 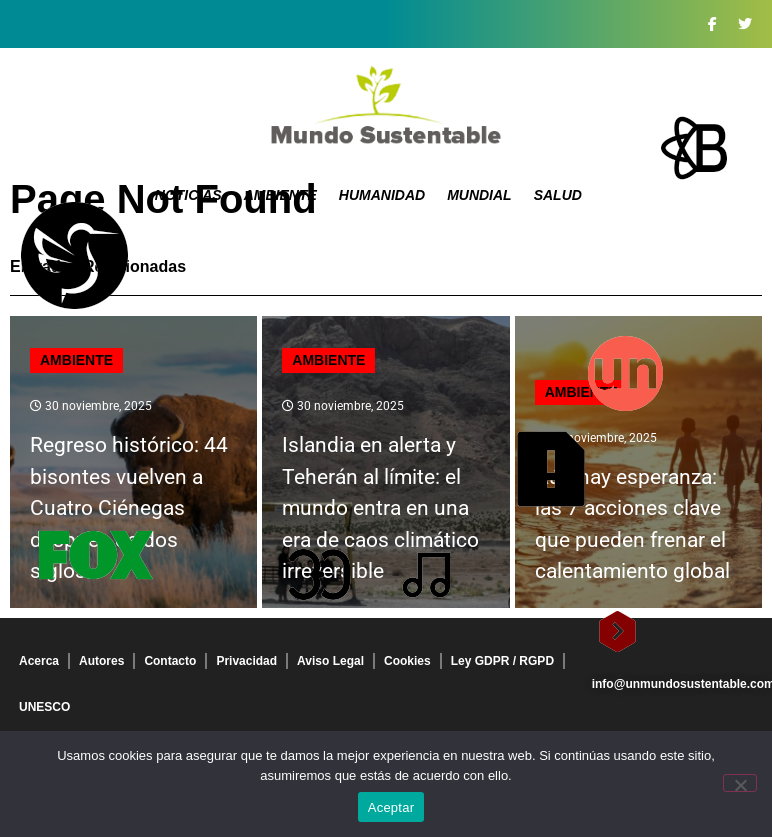 I want to click on access music library or player, so click(x=430, y=575).